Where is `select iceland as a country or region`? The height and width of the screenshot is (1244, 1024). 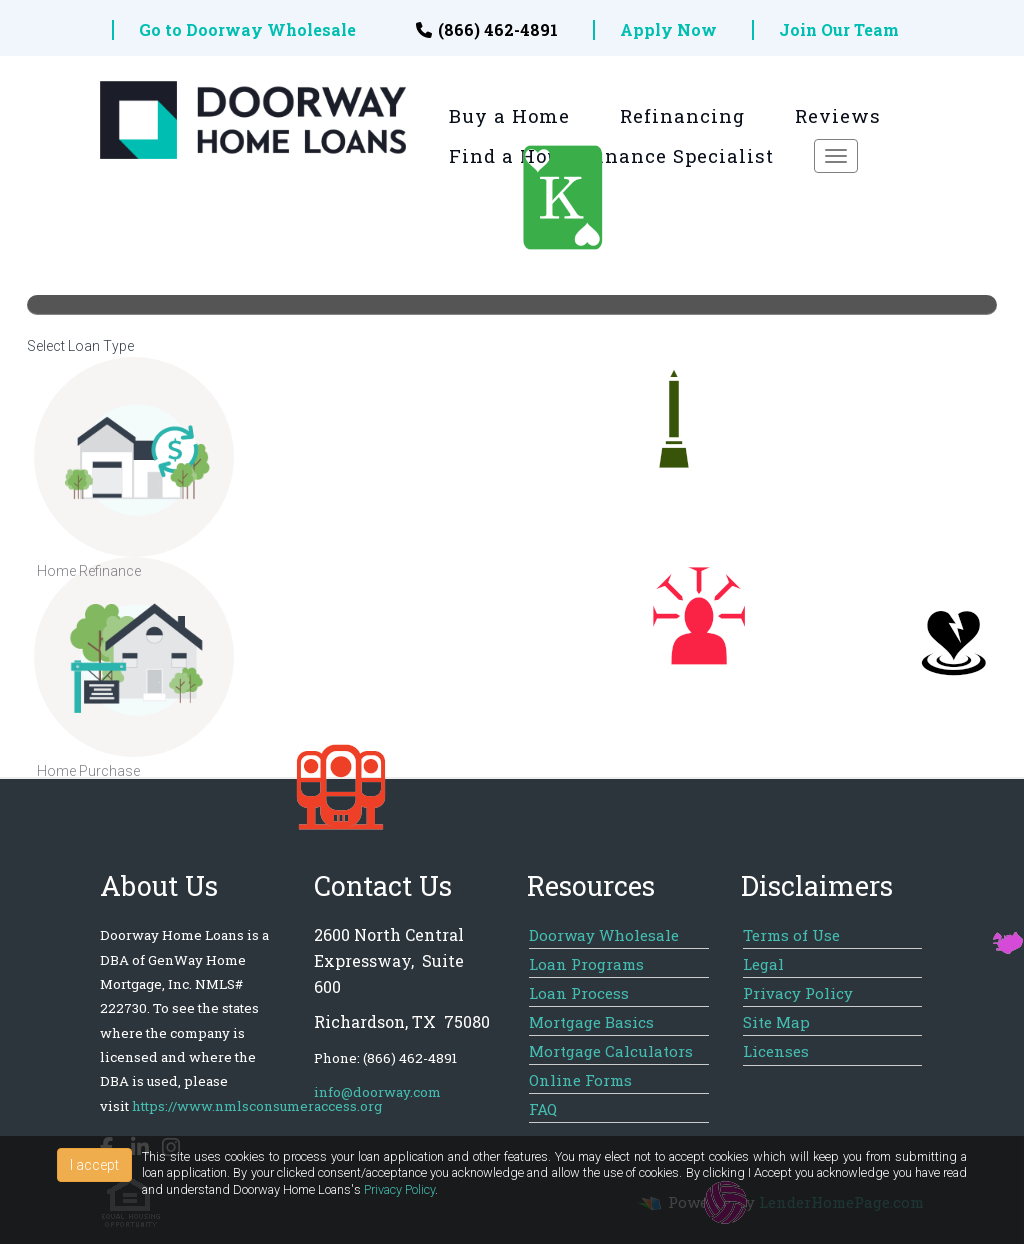
select iceland as a country or region is located at coordinates (1008, 943).